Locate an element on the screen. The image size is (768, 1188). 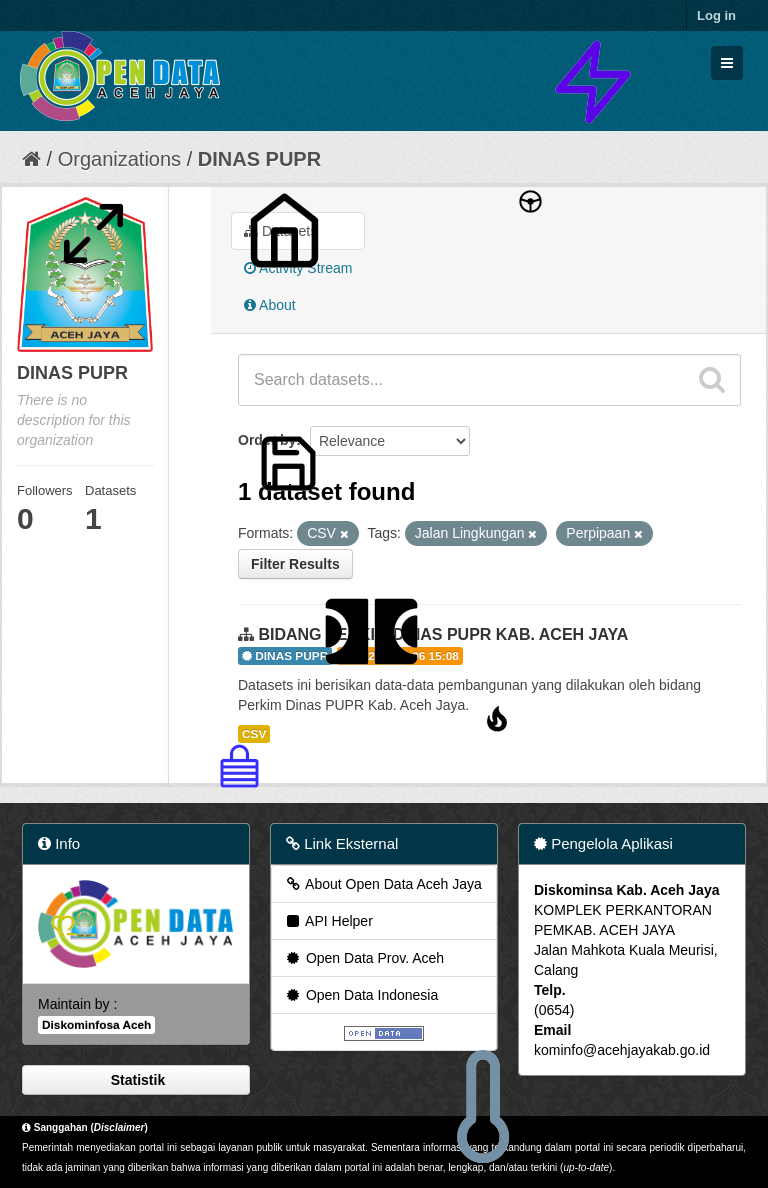
save current file or document is located at coordinates (288, 463).